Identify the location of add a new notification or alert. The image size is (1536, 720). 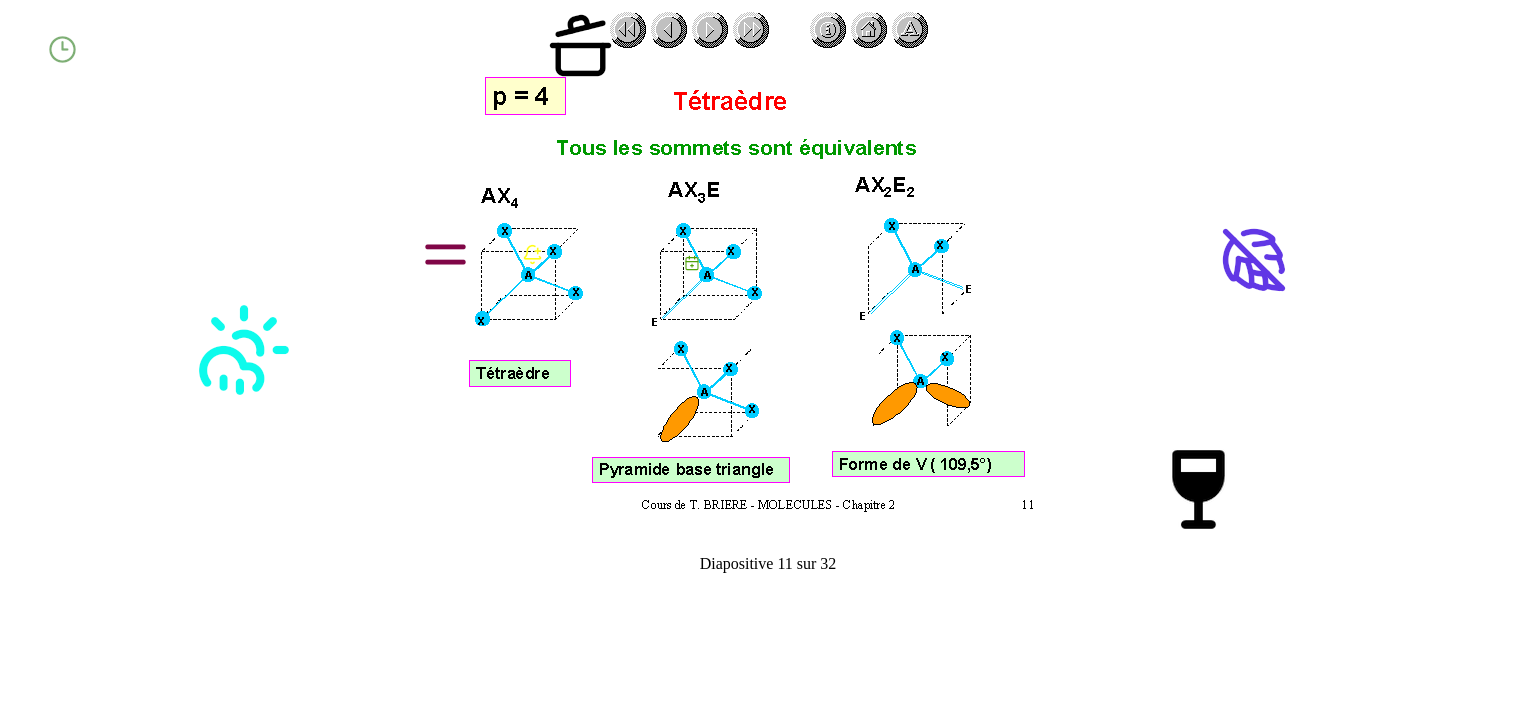
(532, 254).